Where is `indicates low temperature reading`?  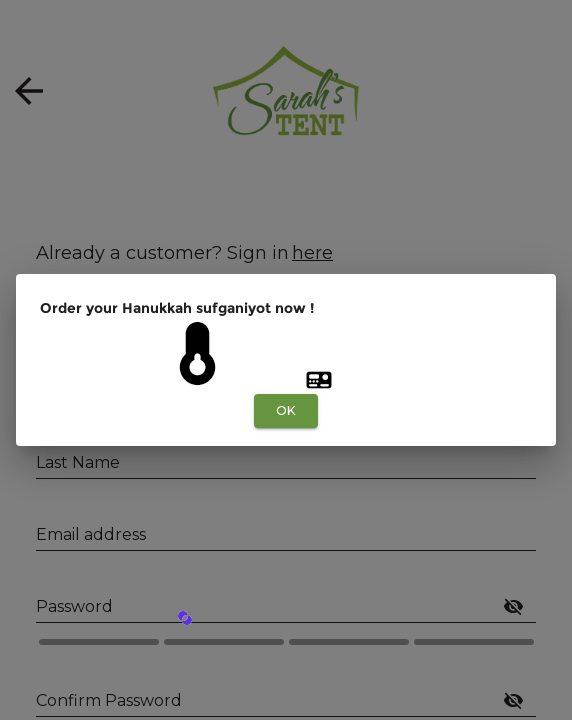
indicates low temperature reading is located at coordinates (197, 353).